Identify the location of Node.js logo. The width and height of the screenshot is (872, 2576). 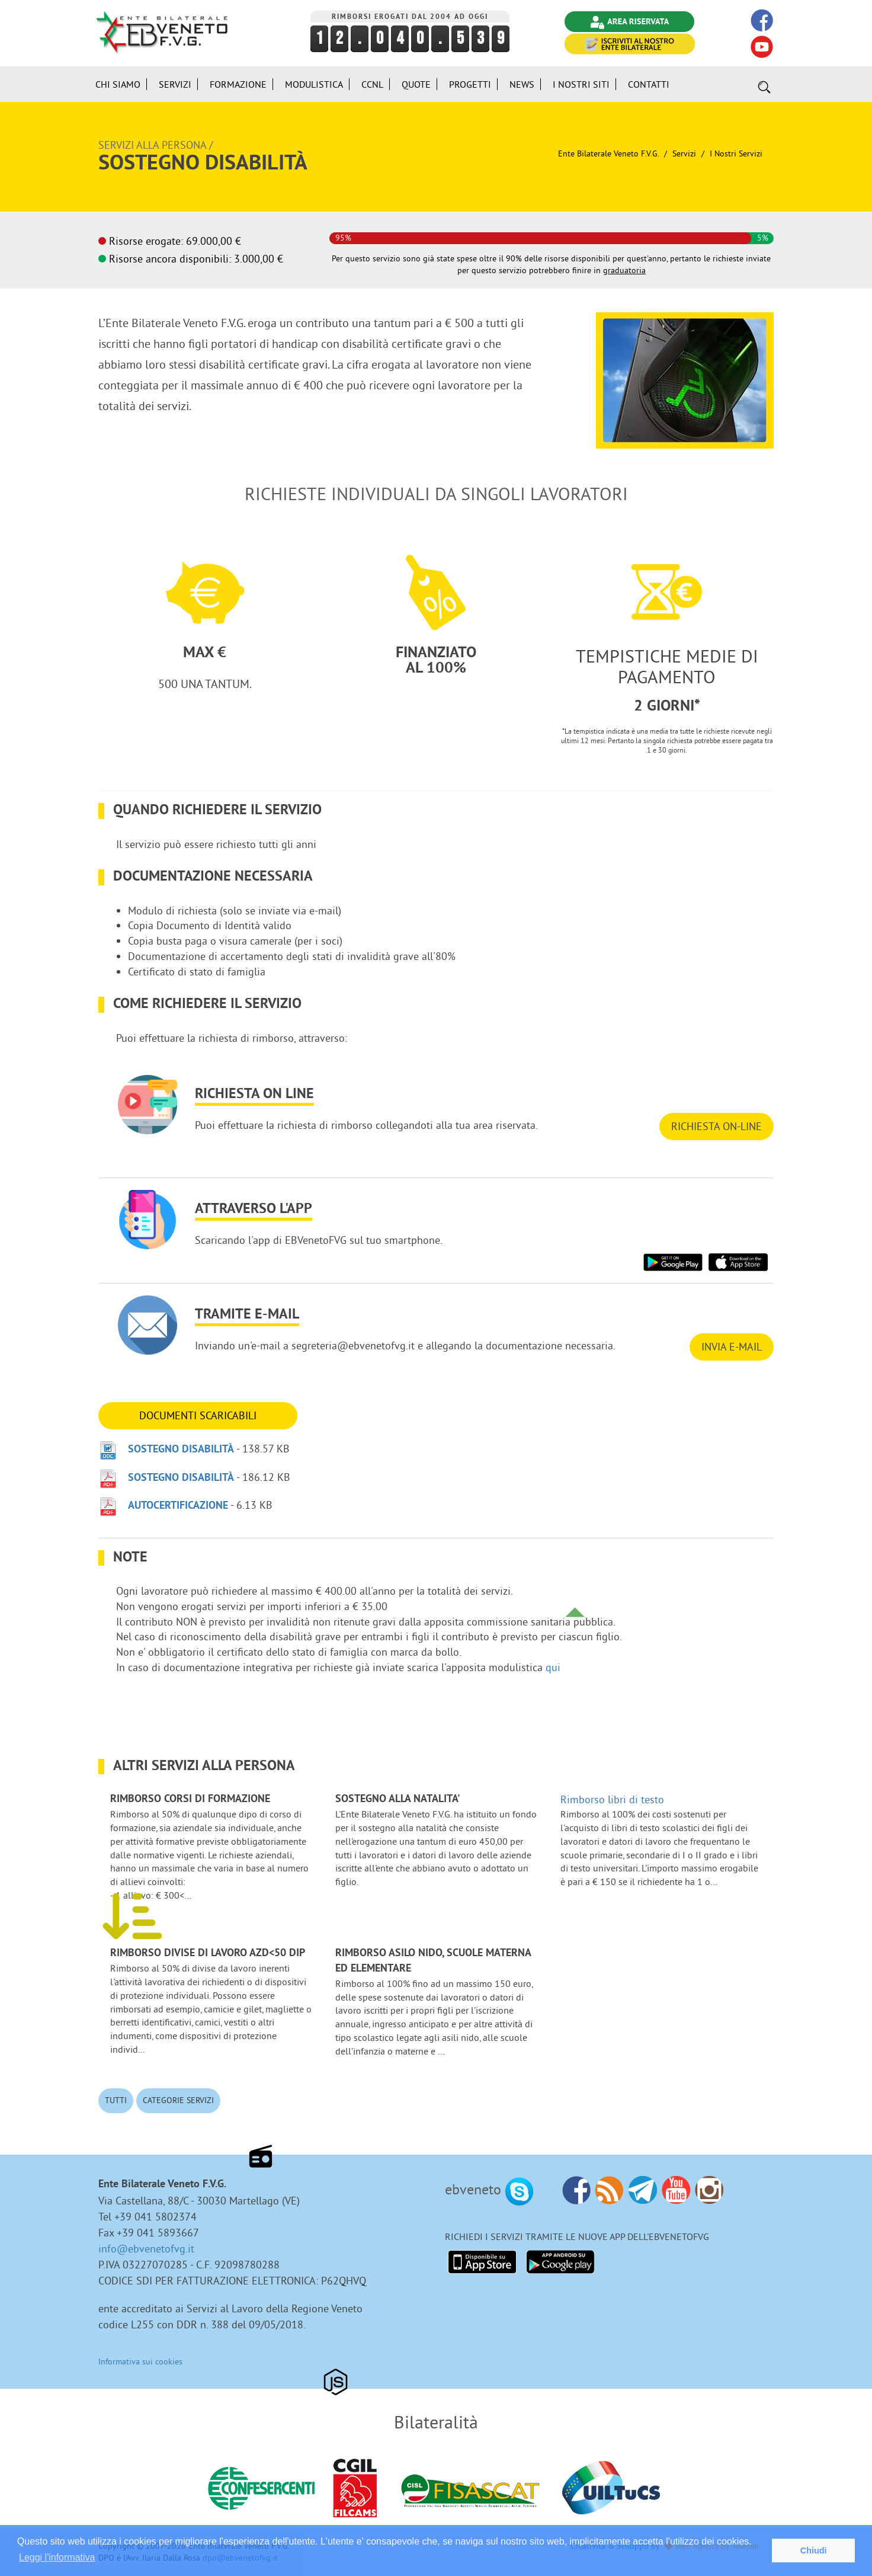
(335, 2382).